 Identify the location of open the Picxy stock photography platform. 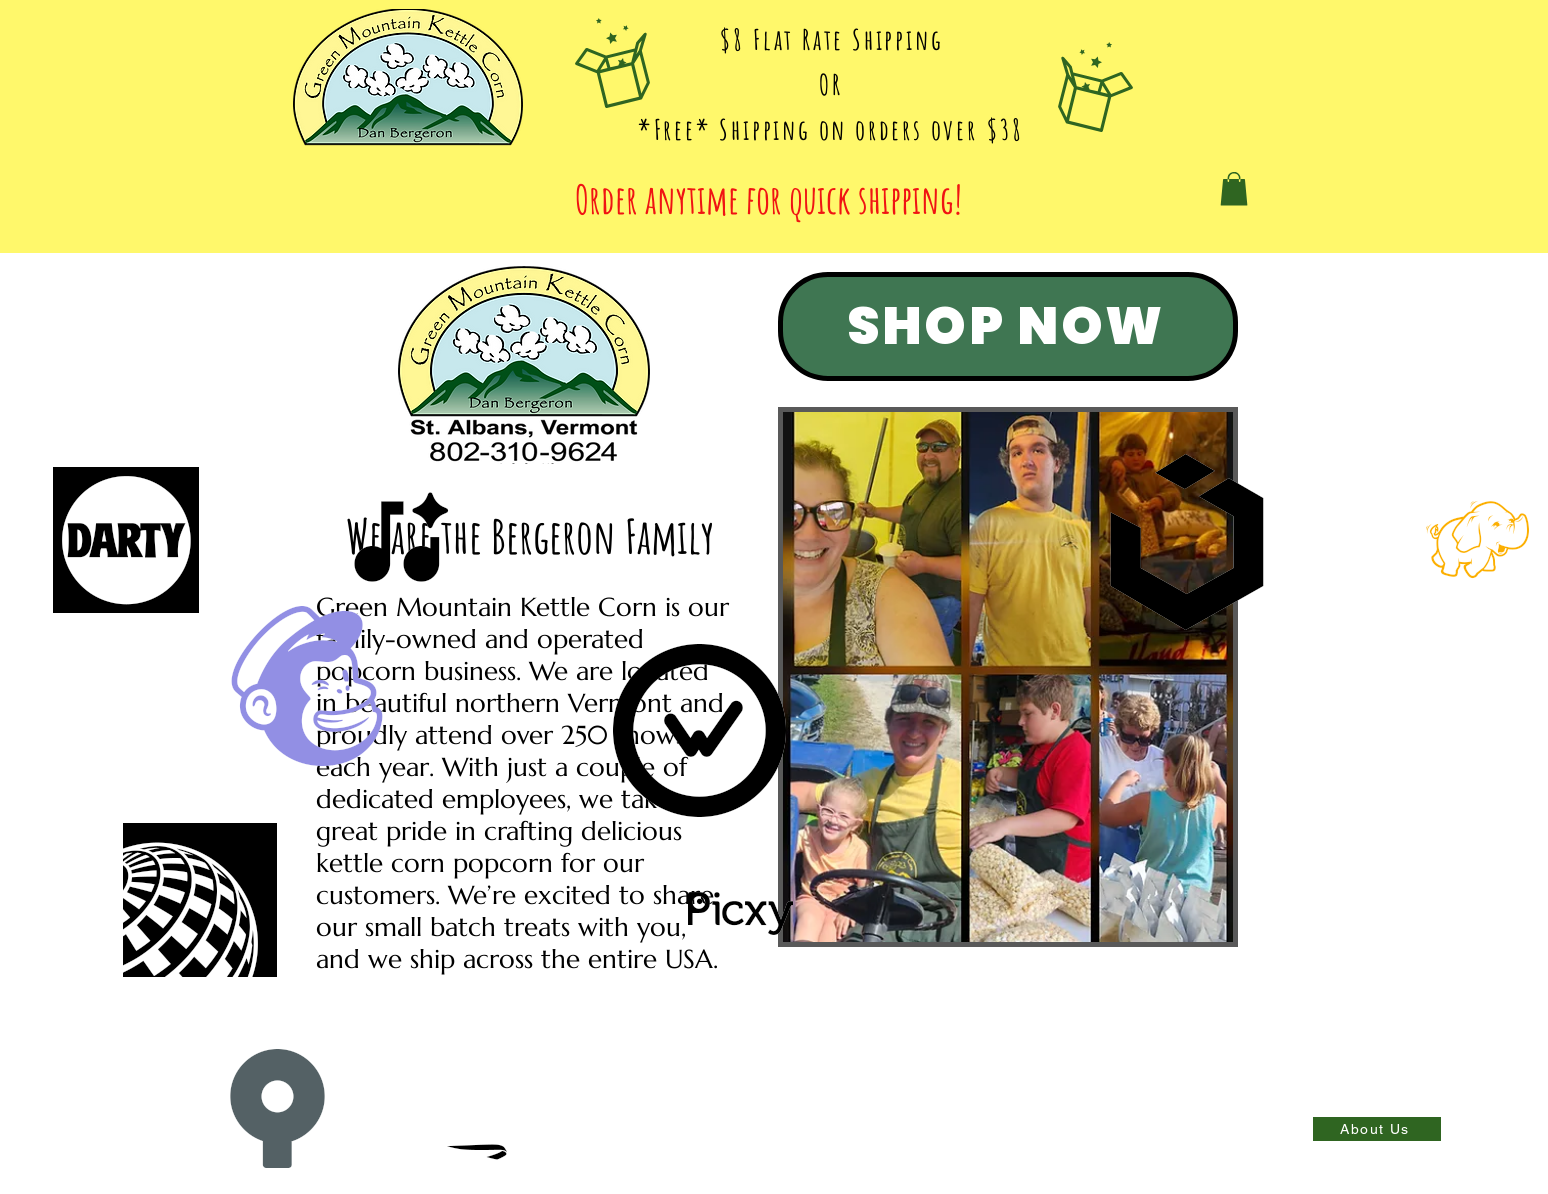
(740, 913).